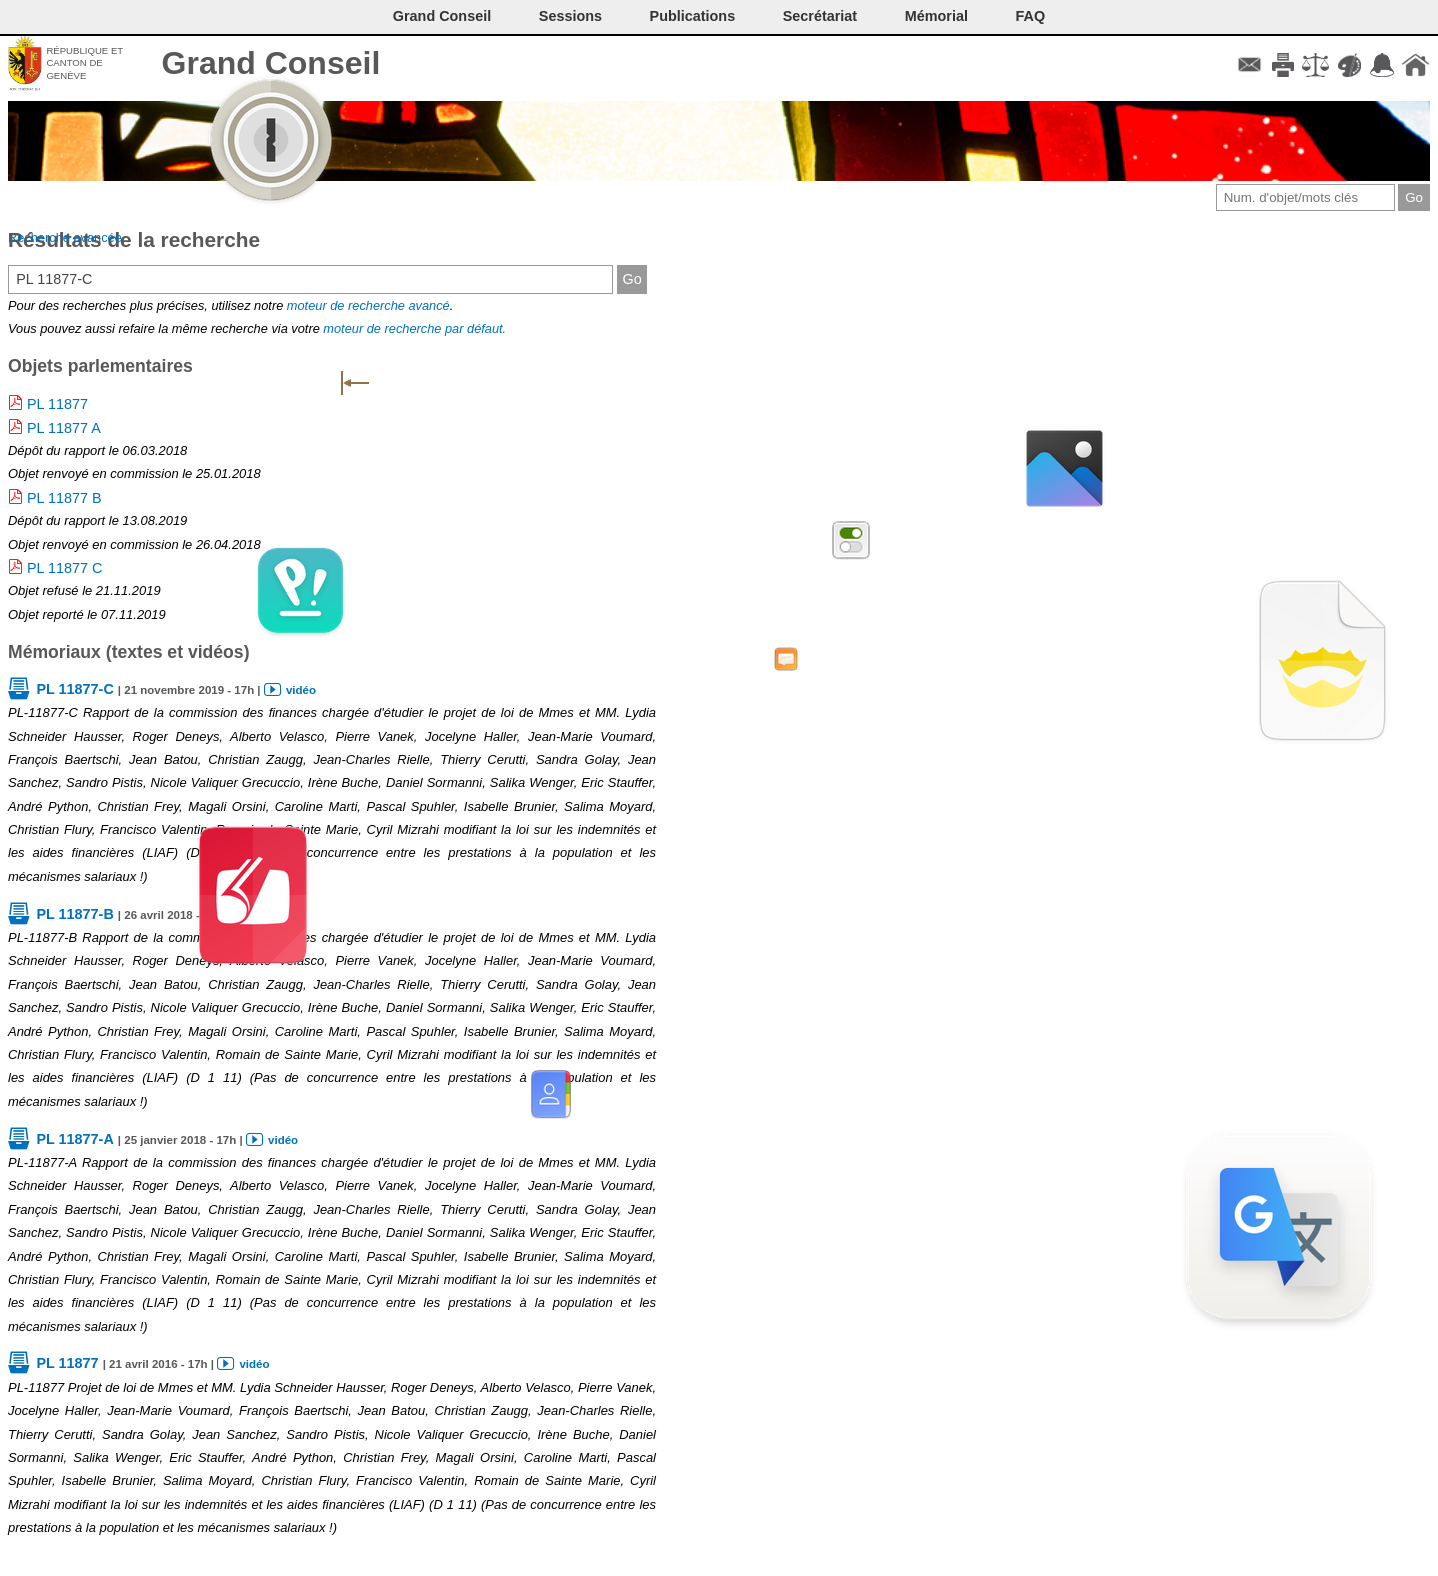 The height and width of the screenshot is (1576, 1438). What do you see at coordinates (551, 1094) in the screenshot?
I see `open the contacts app` at bounding box center [551, 1094].